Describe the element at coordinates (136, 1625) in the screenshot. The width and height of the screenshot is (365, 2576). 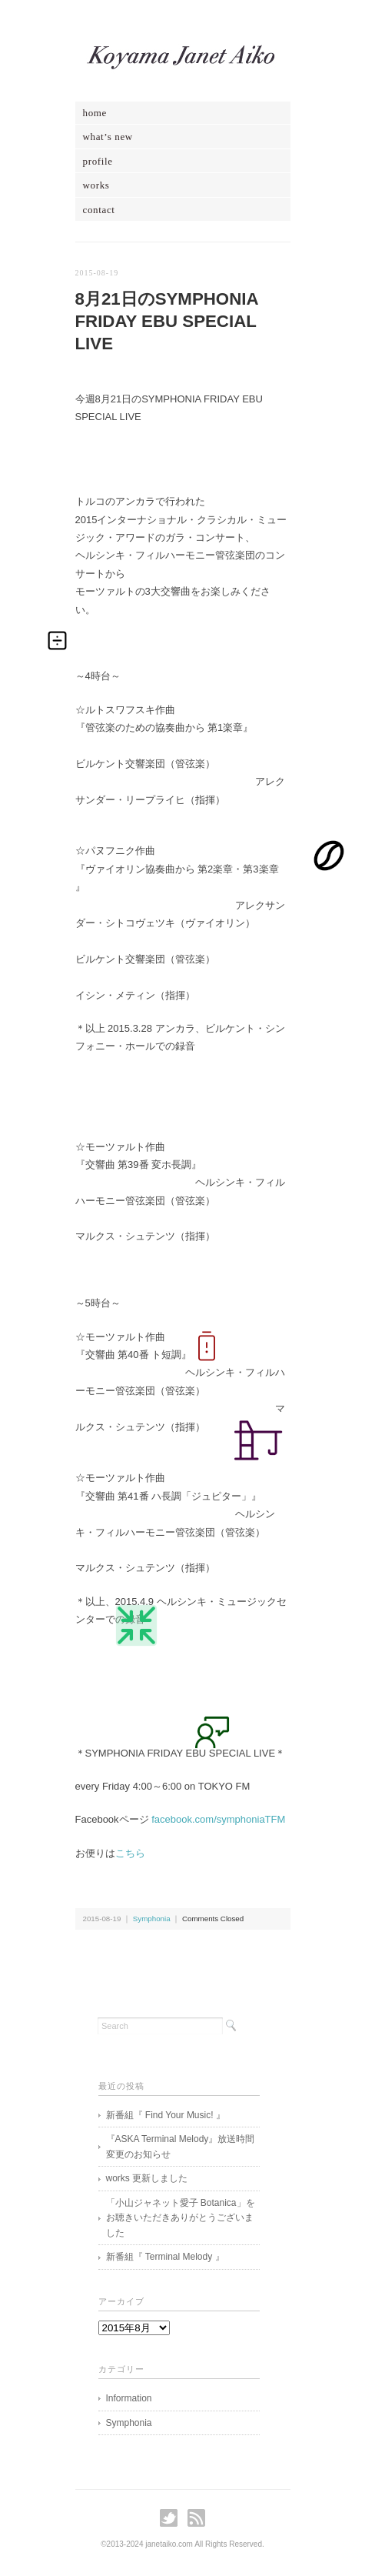
I see `exit fullscreen mode` at that location.